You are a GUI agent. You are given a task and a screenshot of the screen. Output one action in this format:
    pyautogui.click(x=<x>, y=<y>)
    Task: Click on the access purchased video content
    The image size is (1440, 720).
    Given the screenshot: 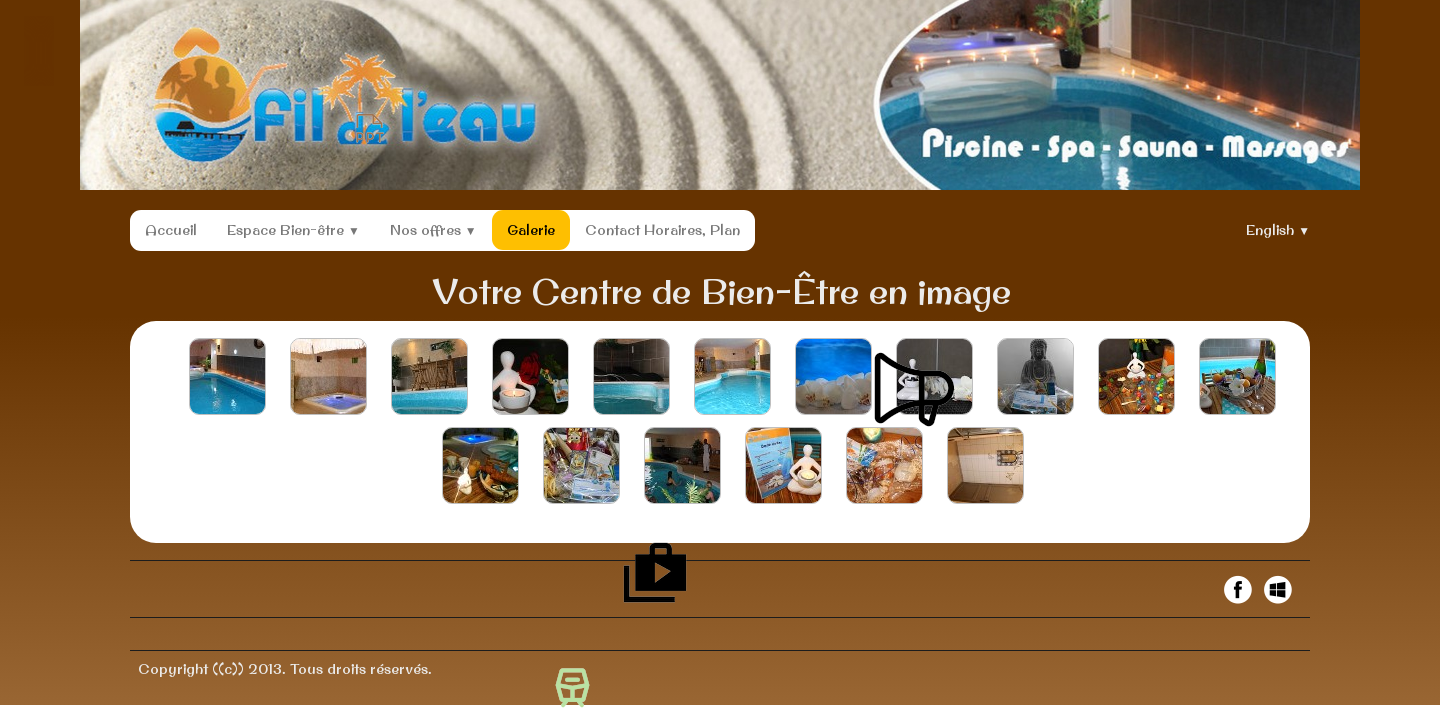 What is the action you would take?
    pyautogui.click(x=655, y=574)
    